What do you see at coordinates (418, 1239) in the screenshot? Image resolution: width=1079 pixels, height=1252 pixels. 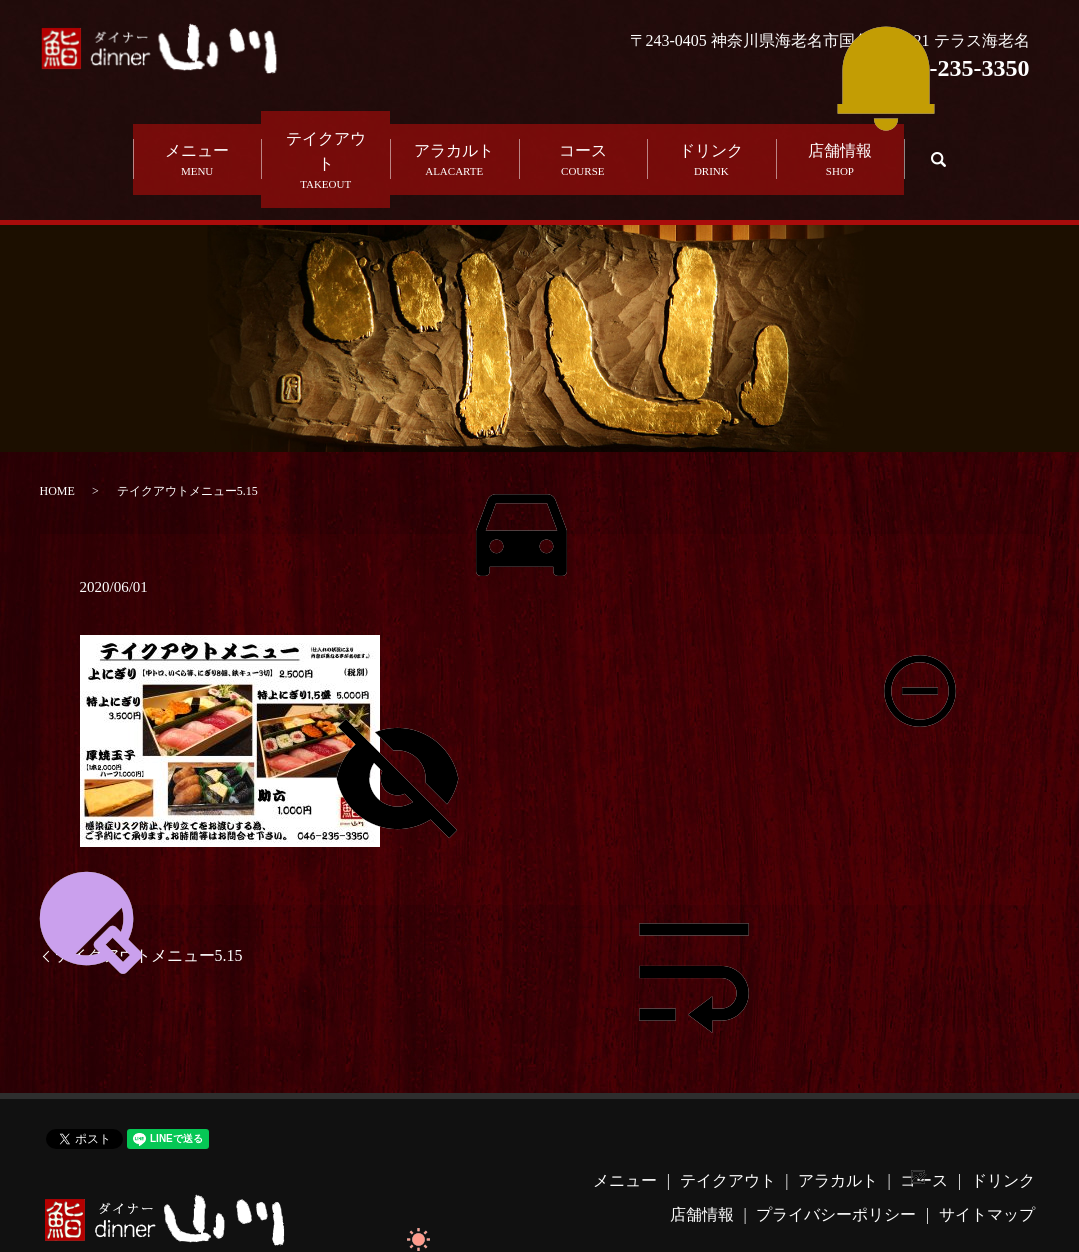 I see `switch to light mode` at bounding box center [418, 1239].